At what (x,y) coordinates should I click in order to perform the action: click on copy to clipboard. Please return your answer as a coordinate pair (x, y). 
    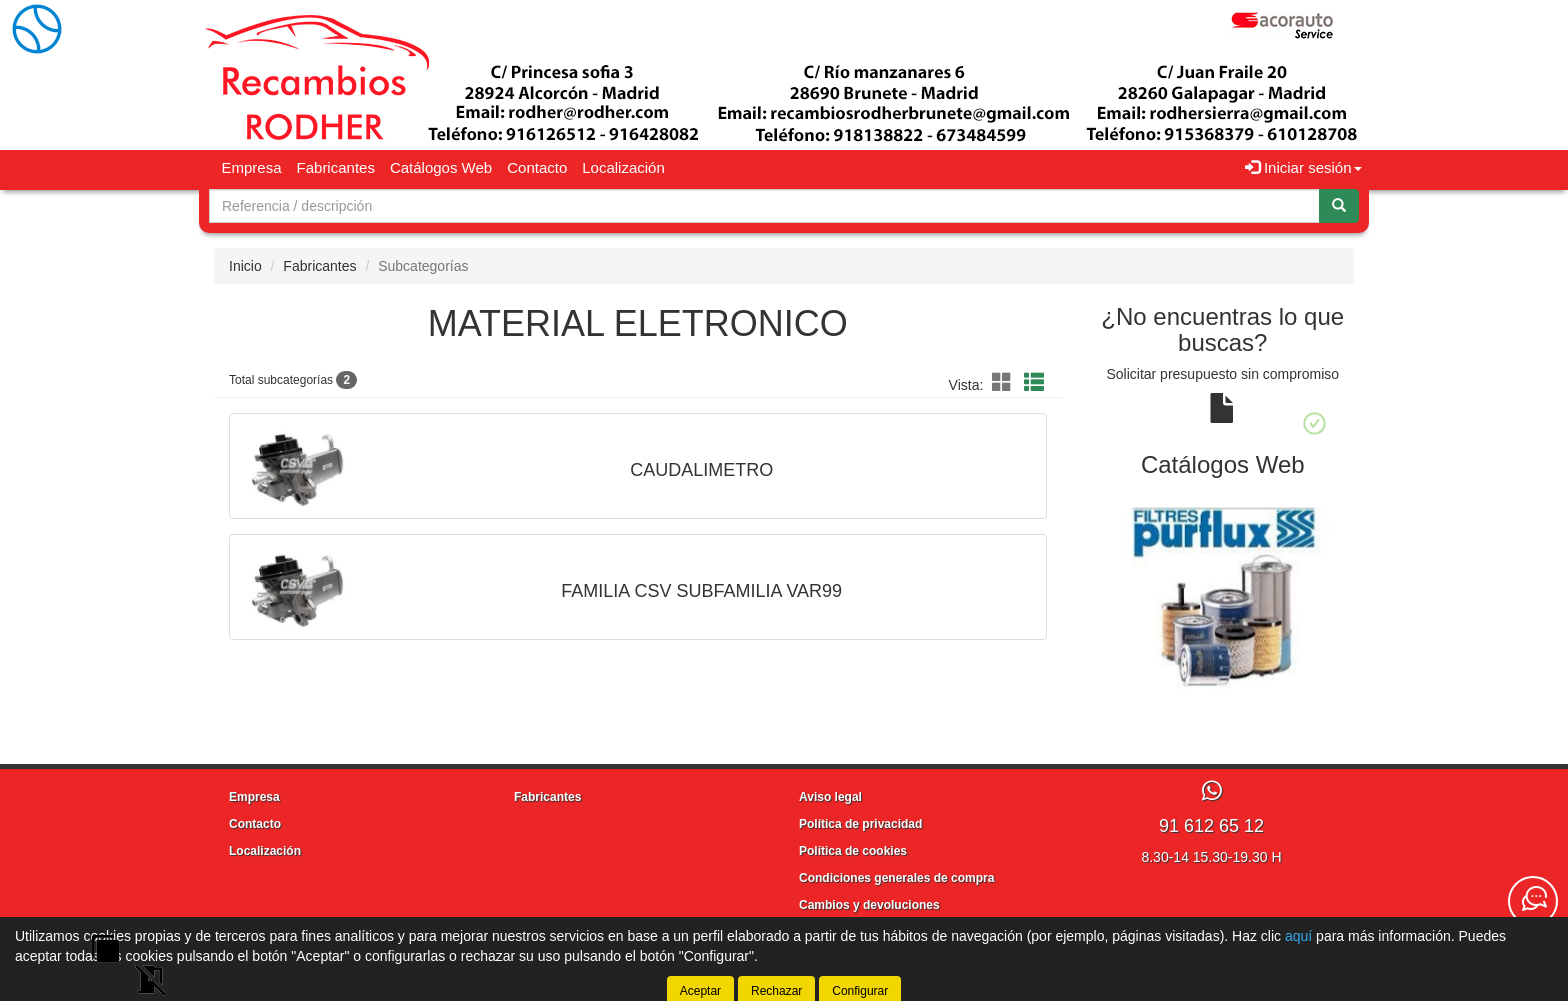
    Looking at the image, I should click on (105, 948).